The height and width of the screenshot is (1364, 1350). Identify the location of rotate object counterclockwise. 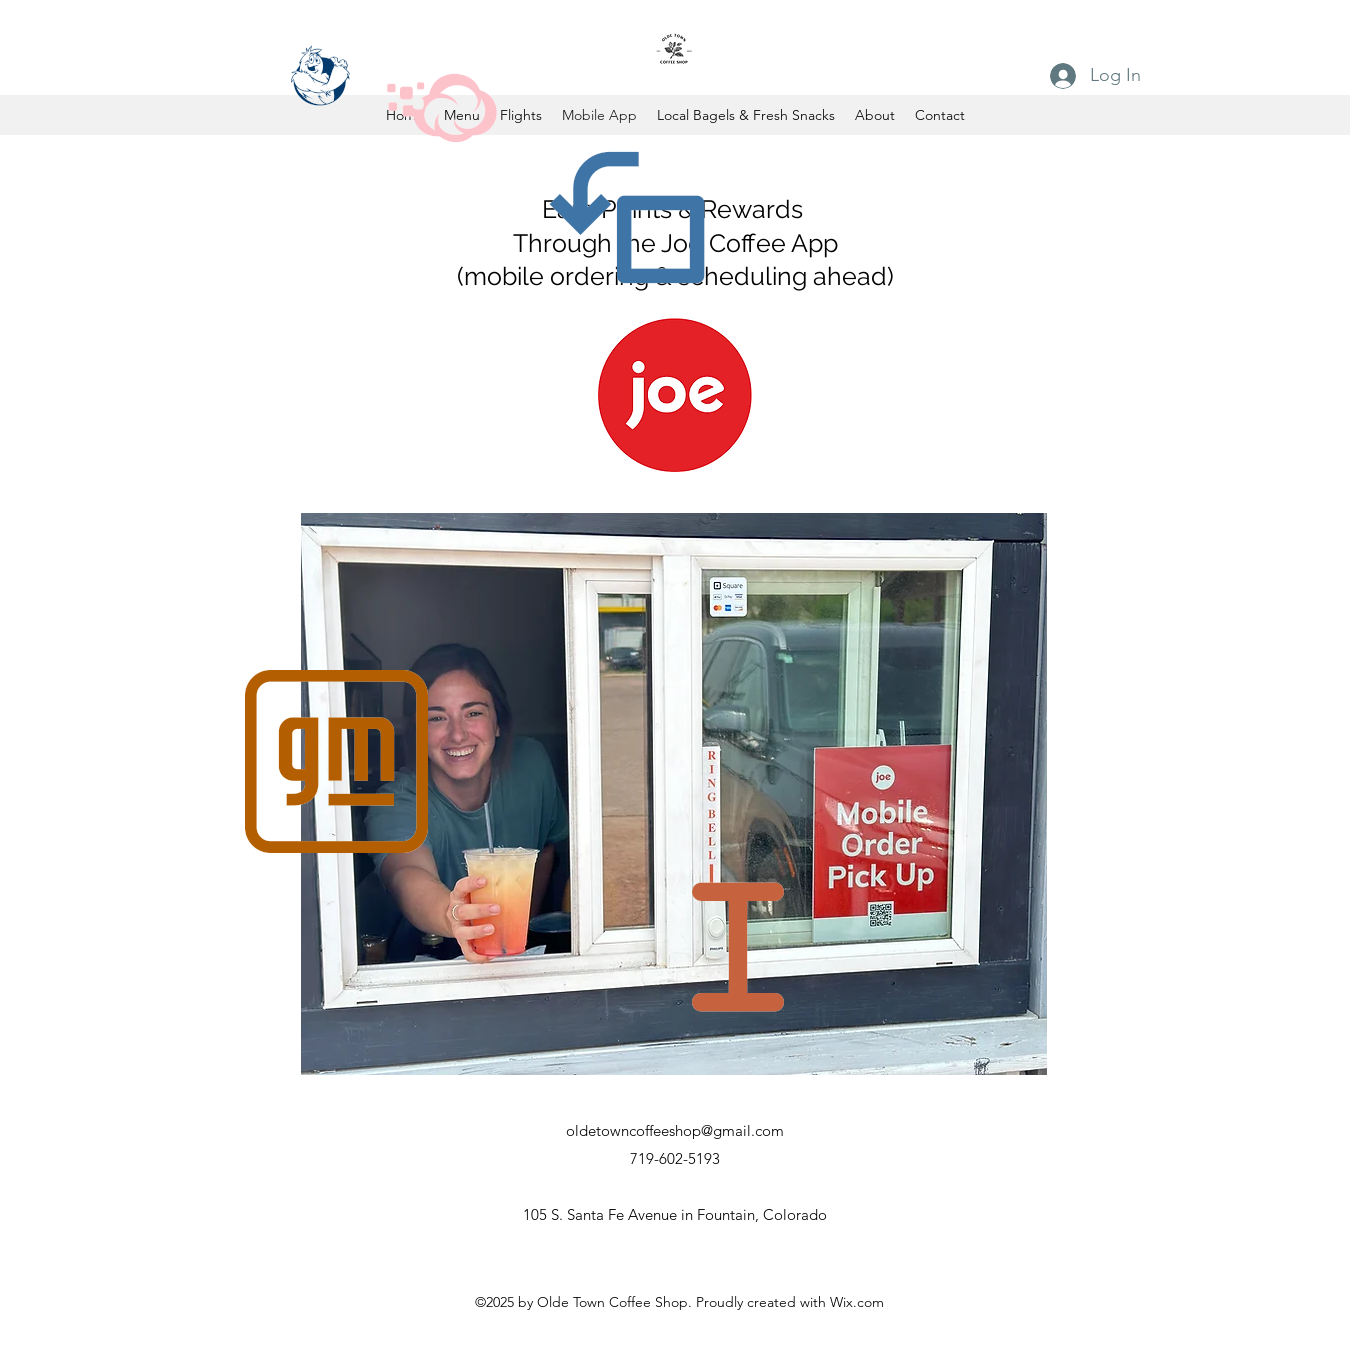
(631, 217).